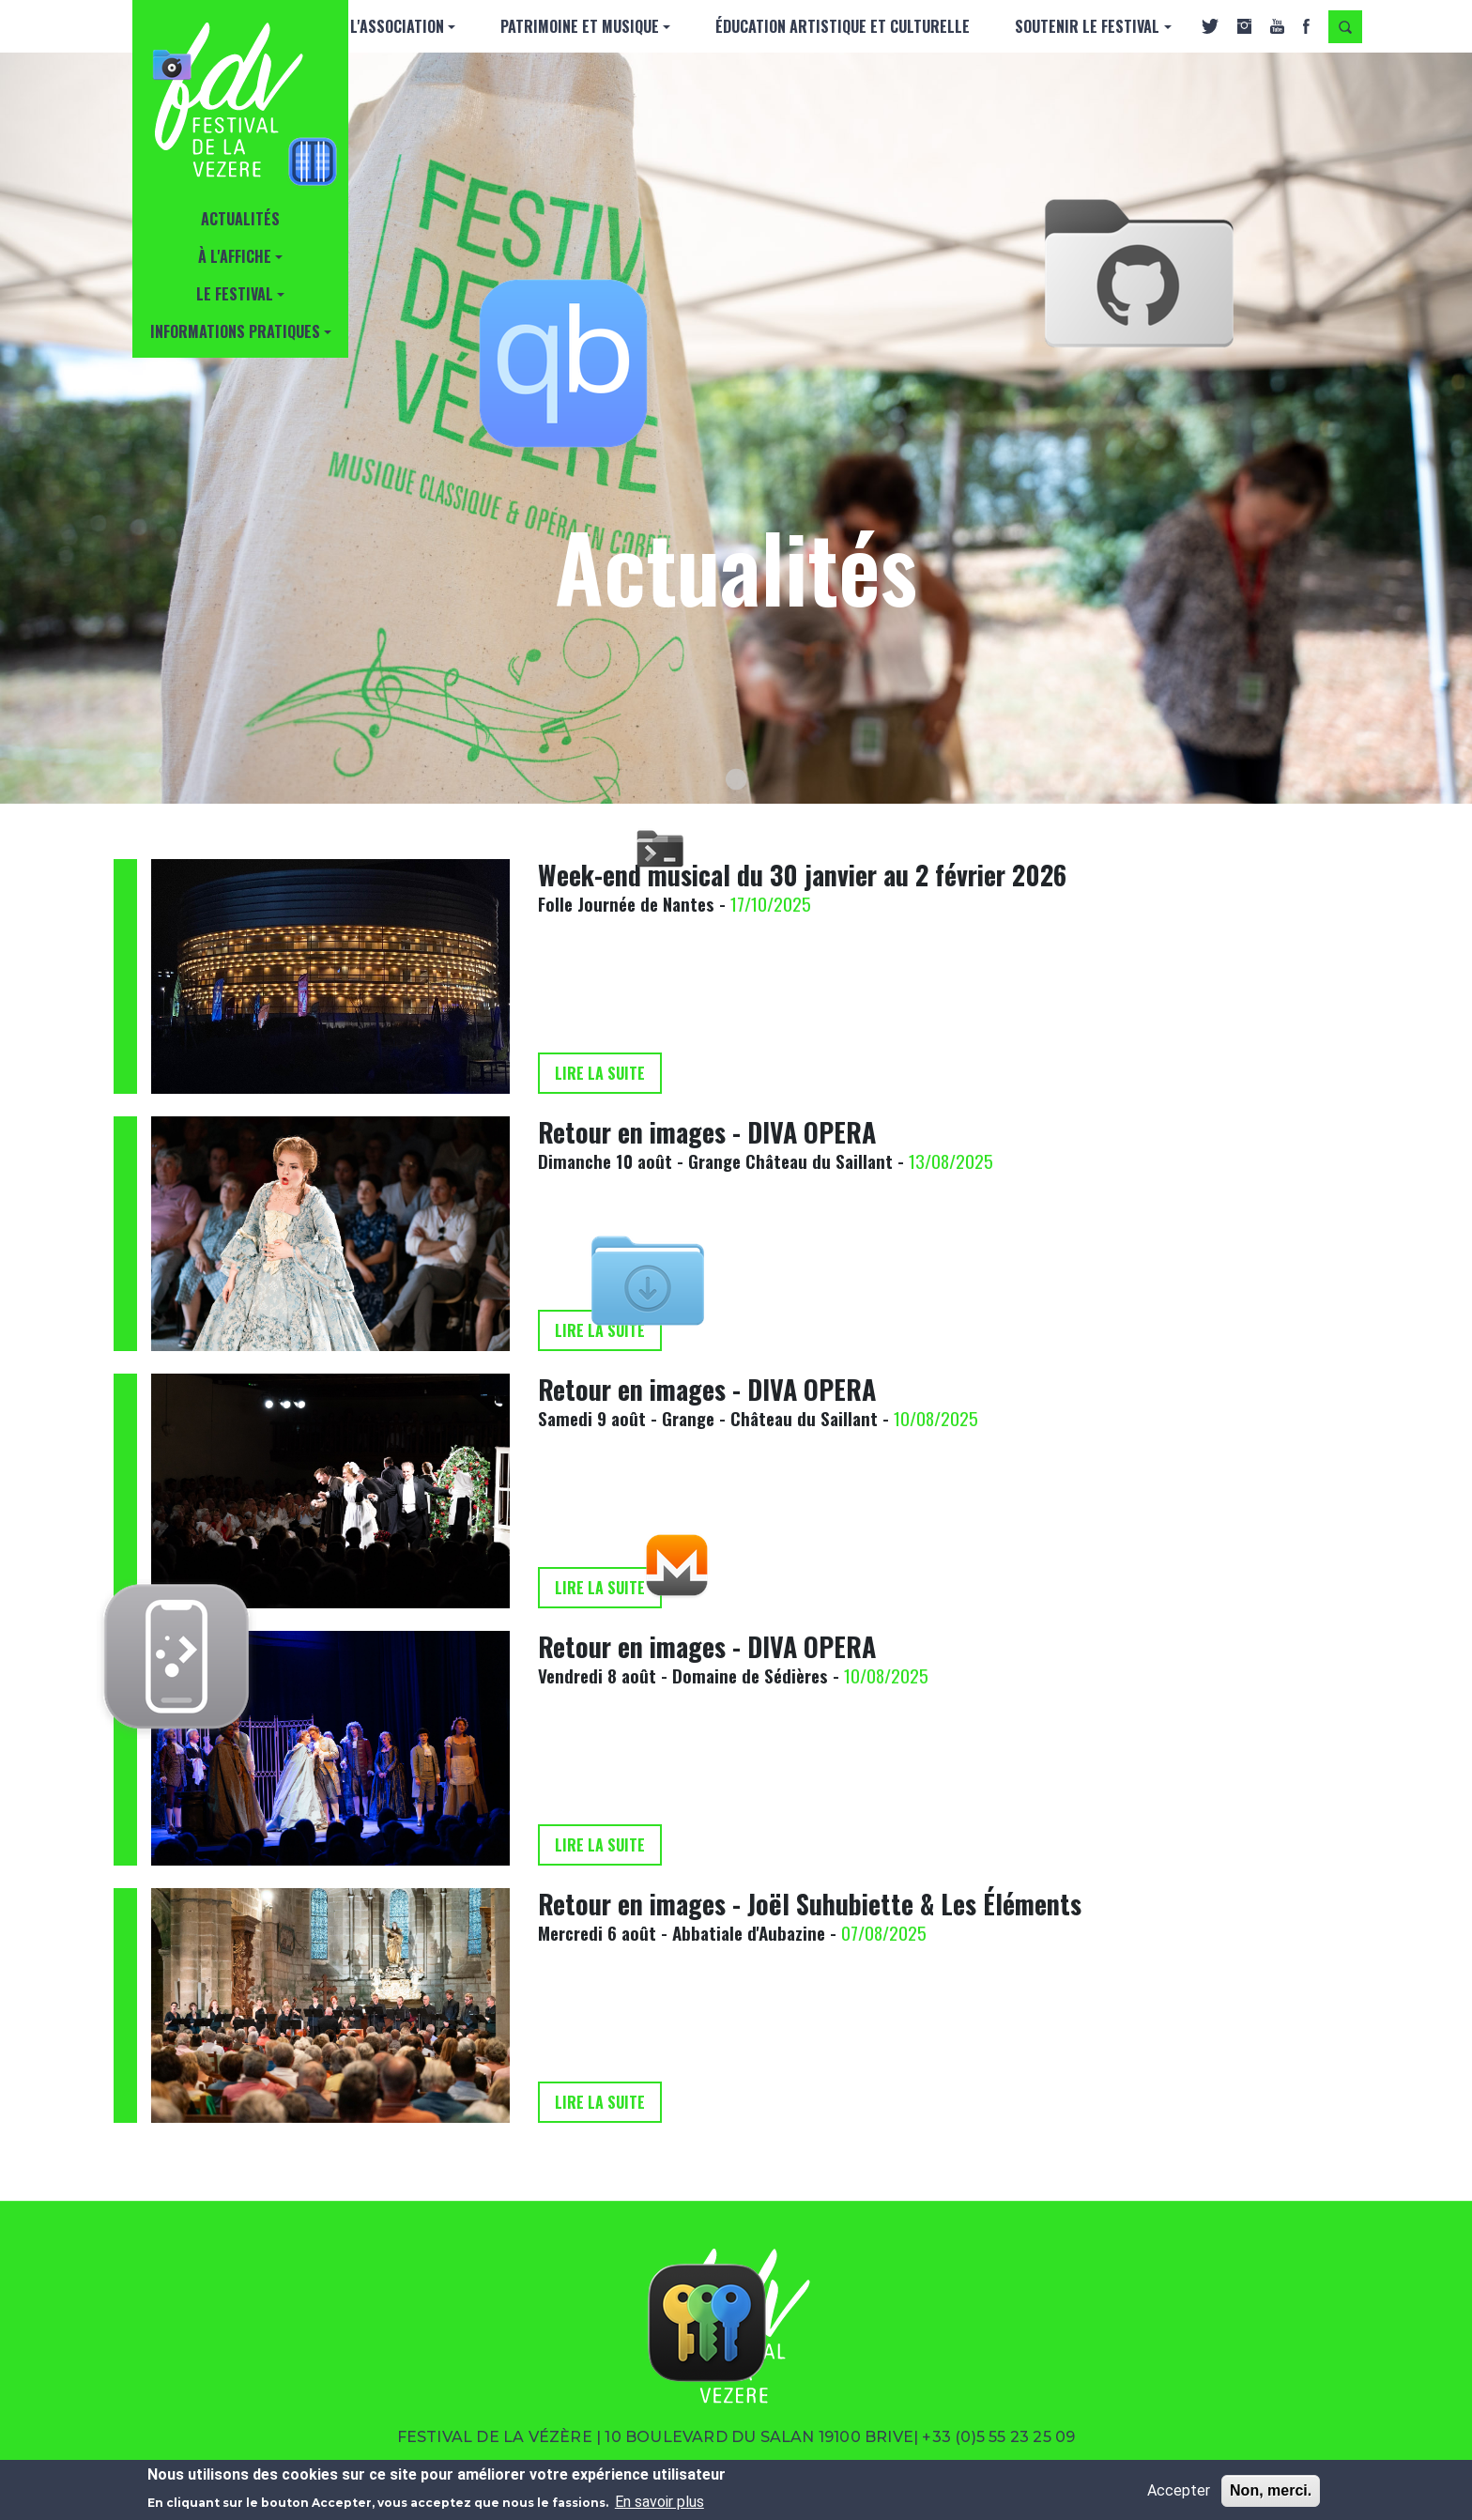  What do you see at coordinates (660, 850) in the screenshot?
I see `open windows terminal projects folder` at bounding box center [660, 850].